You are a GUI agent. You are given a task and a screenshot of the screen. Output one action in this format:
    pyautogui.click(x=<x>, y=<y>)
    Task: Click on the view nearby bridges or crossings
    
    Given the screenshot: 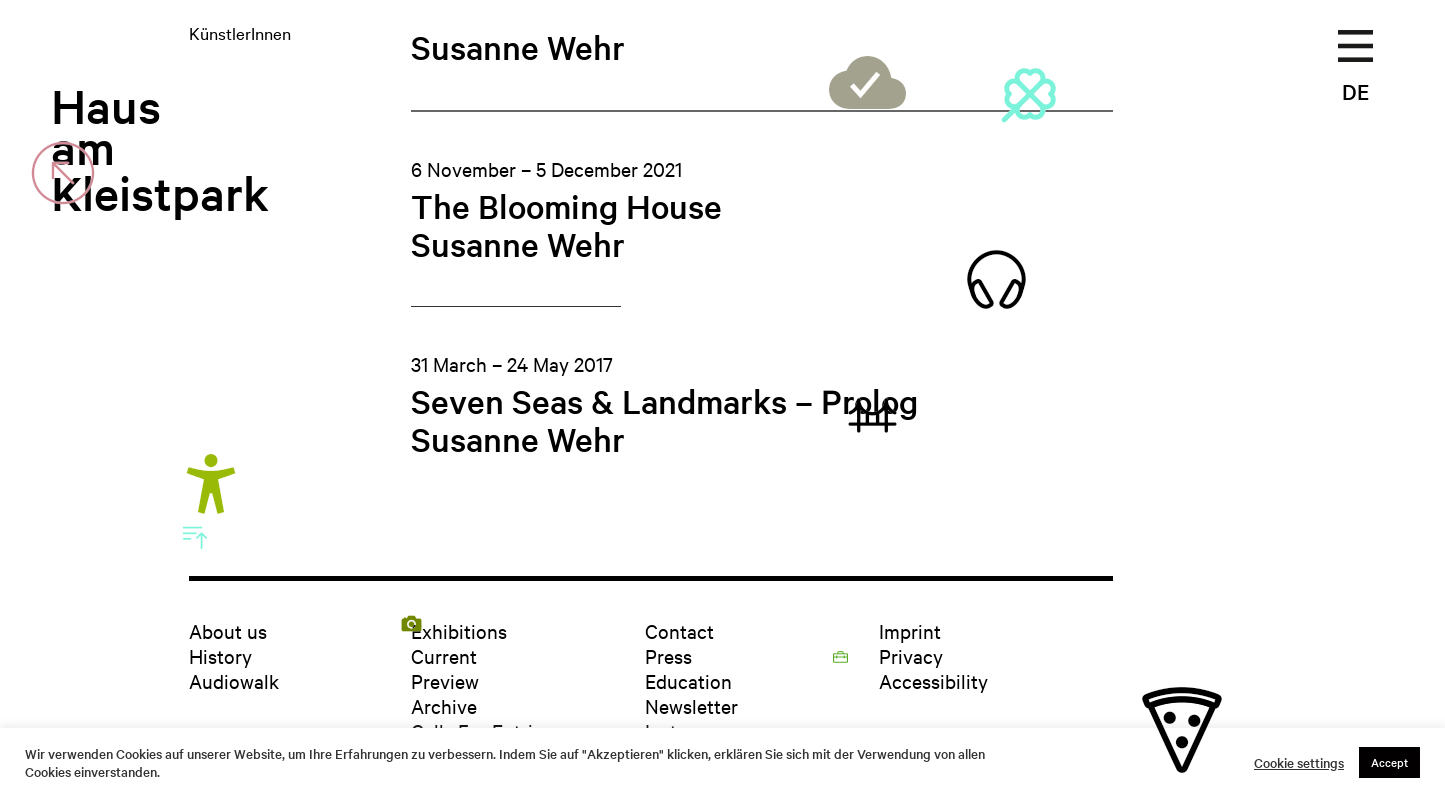 What is the action you would take?
    pyautogui.click(x=872, y=415)
    